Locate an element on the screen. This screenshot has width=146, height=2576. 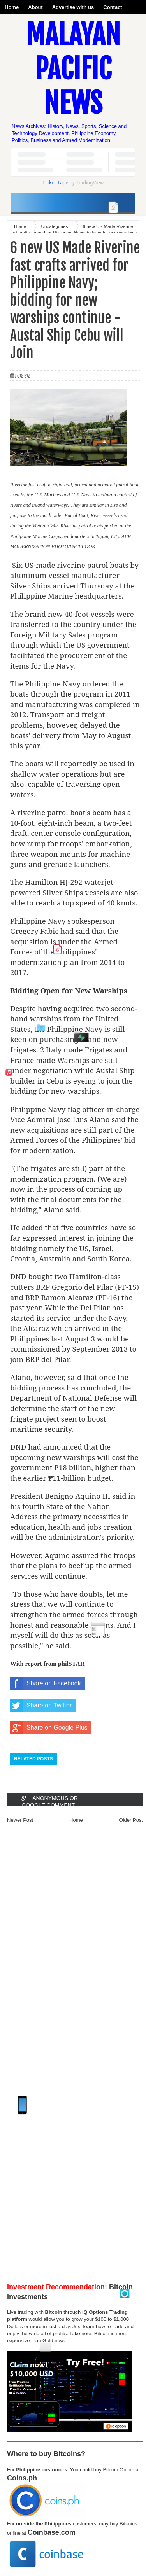
open apple music app is located at coordinates (9, 1072).